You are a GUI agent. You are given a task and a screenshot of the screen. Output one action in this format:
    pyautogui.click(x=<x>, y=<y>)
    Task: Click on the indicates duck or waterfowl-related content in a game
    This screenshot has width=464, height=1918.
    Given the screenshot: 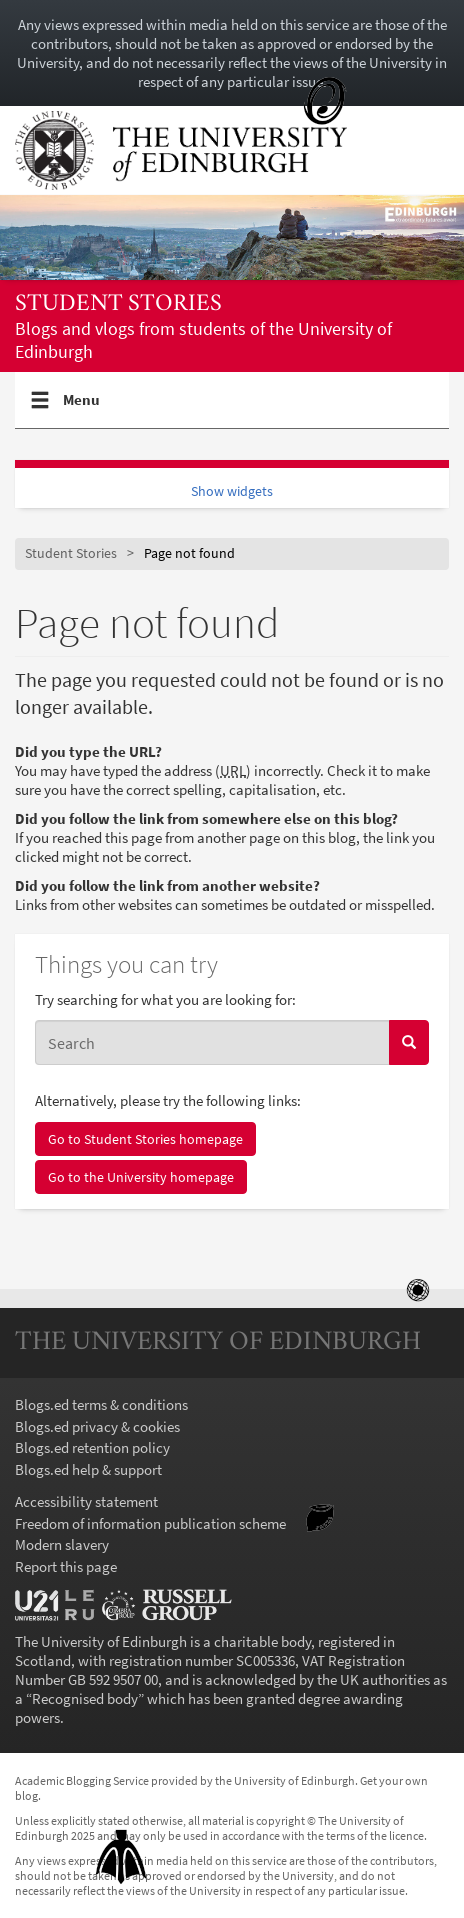 What is the action you would take?
    pyautogui.click(x=121, y=1857)
    